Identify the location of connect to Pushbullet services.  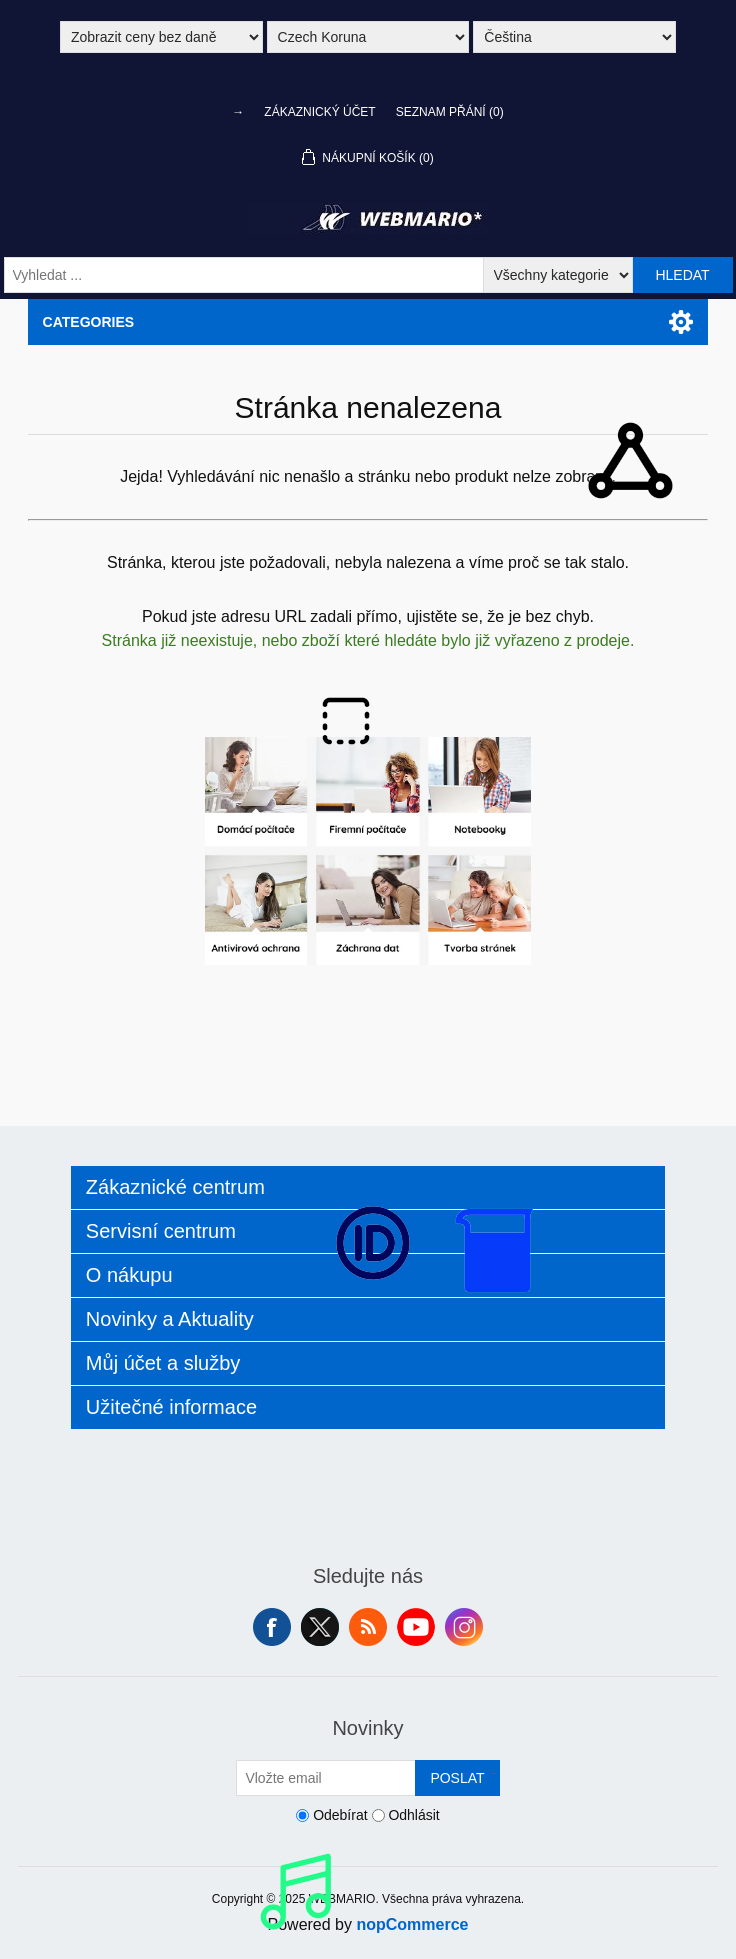
(373, 1243).